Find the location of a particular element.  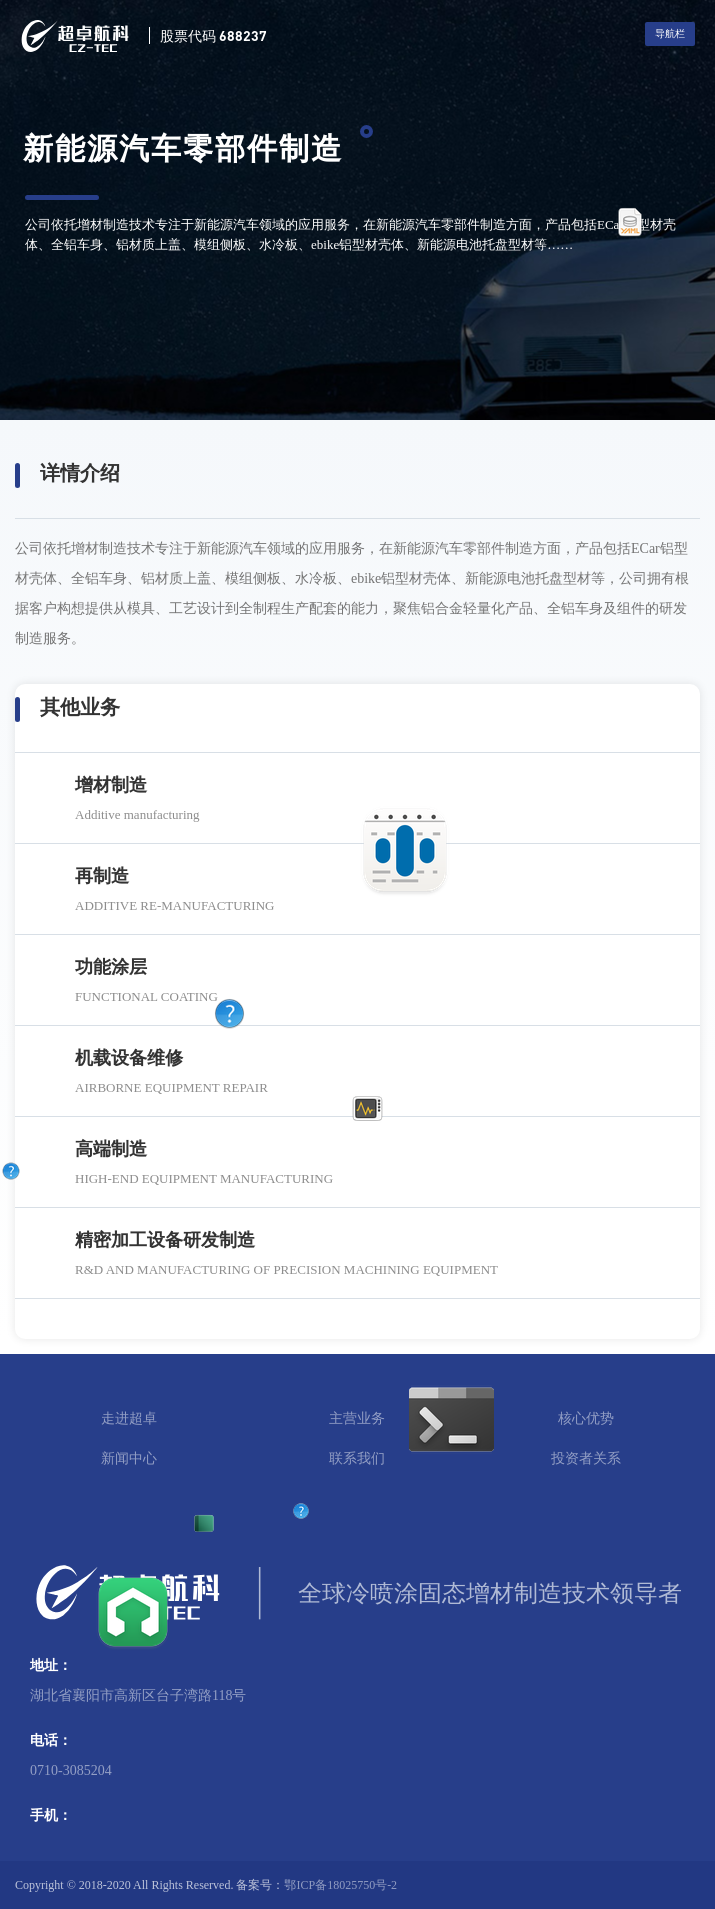

open LMMS music production software is located at coordinates (133, 1612).